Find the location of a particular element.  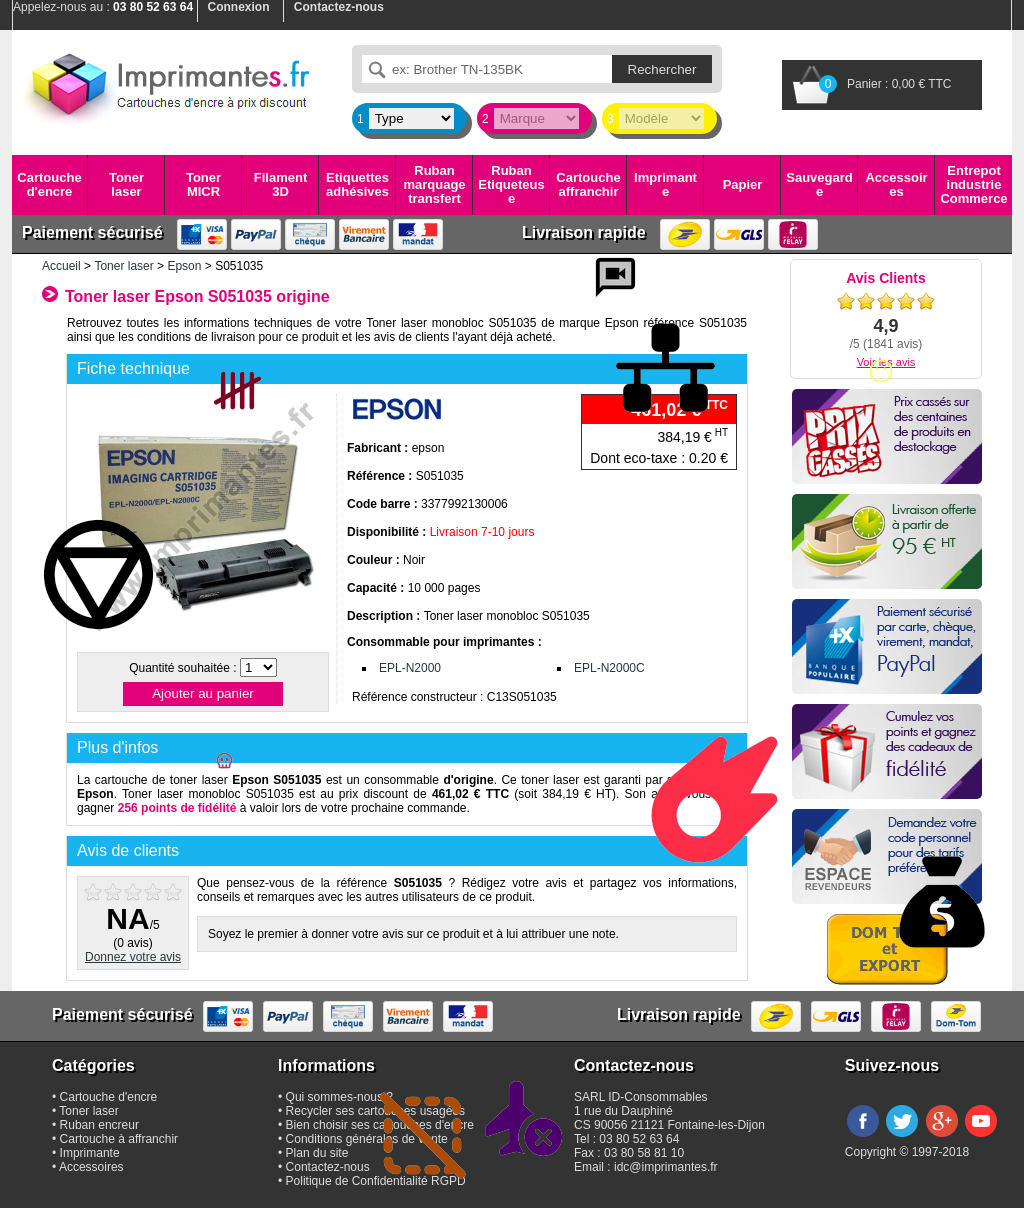

start a video chat conversation is located at coordinates (615, 277).